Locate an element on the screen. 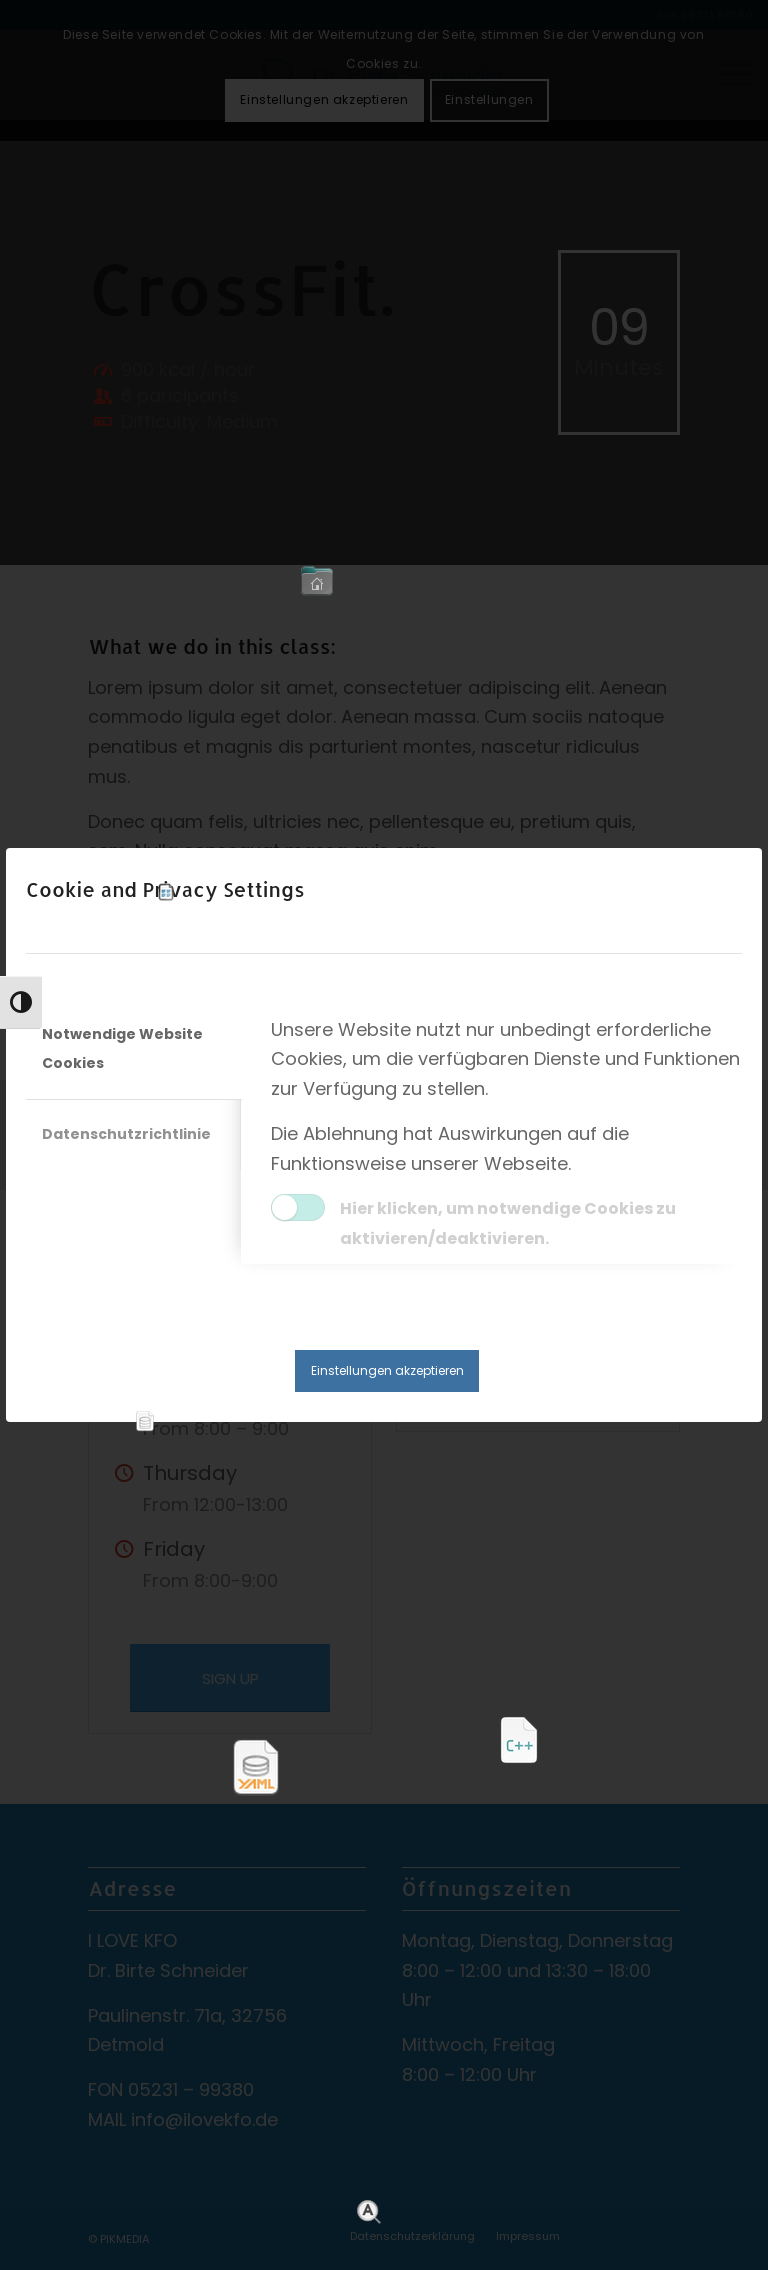  a C++ source code file is located at coordinates (519, 1740).